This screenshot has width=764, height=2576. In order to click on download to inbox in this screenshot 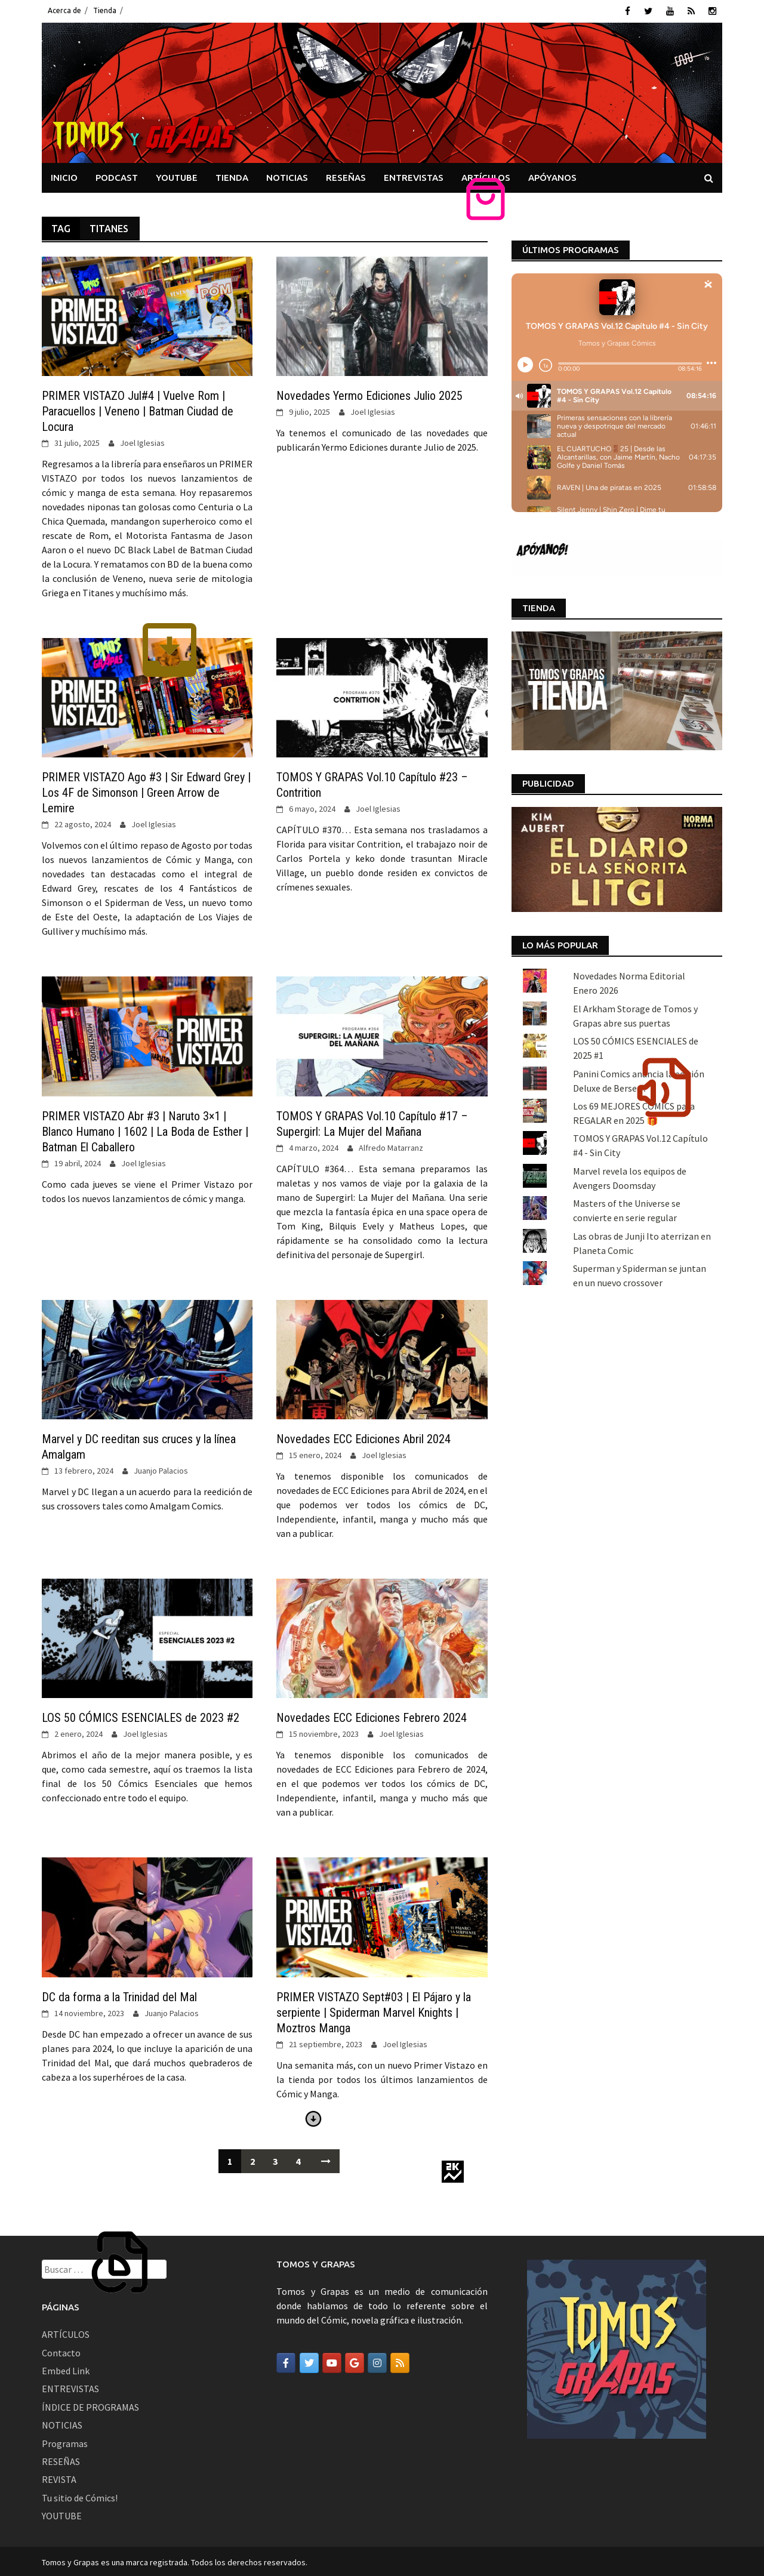, I will do `click(170, 650)`.